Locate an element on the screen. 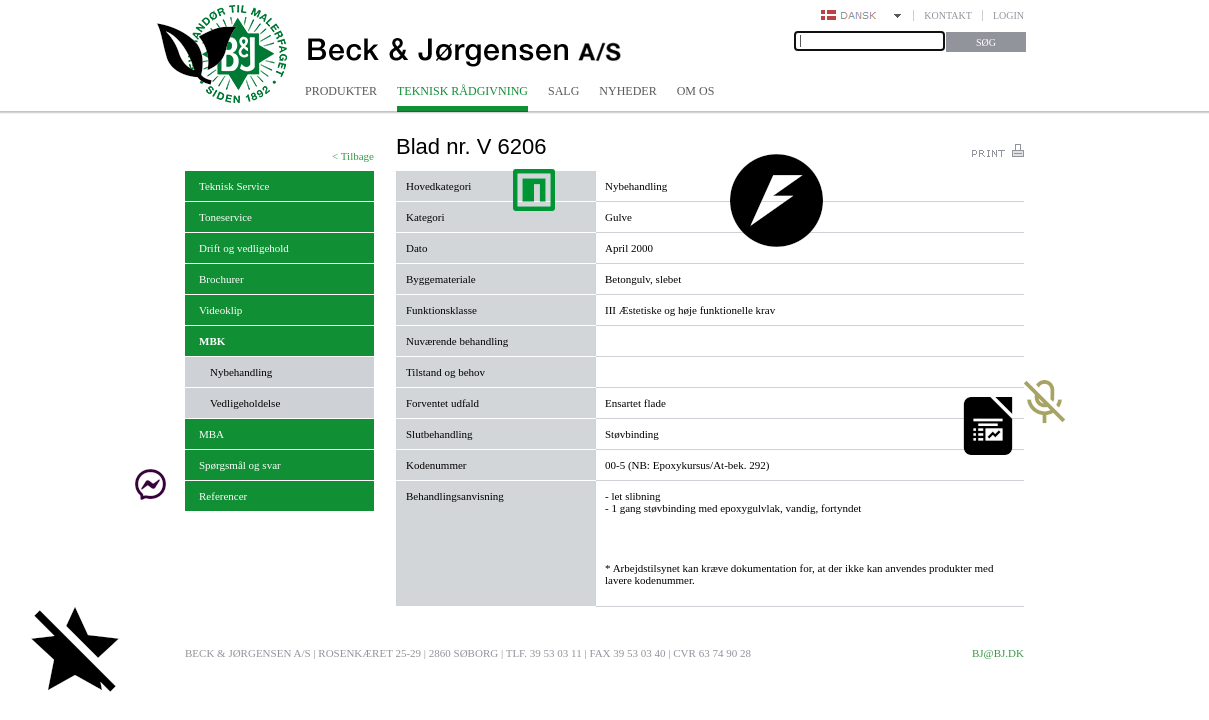 Image resolution: width=1209 pixels, height=720 pixels. codefresh logo - a CI/CD platform for kubernetes deployments is located at coordinates (197, 54).